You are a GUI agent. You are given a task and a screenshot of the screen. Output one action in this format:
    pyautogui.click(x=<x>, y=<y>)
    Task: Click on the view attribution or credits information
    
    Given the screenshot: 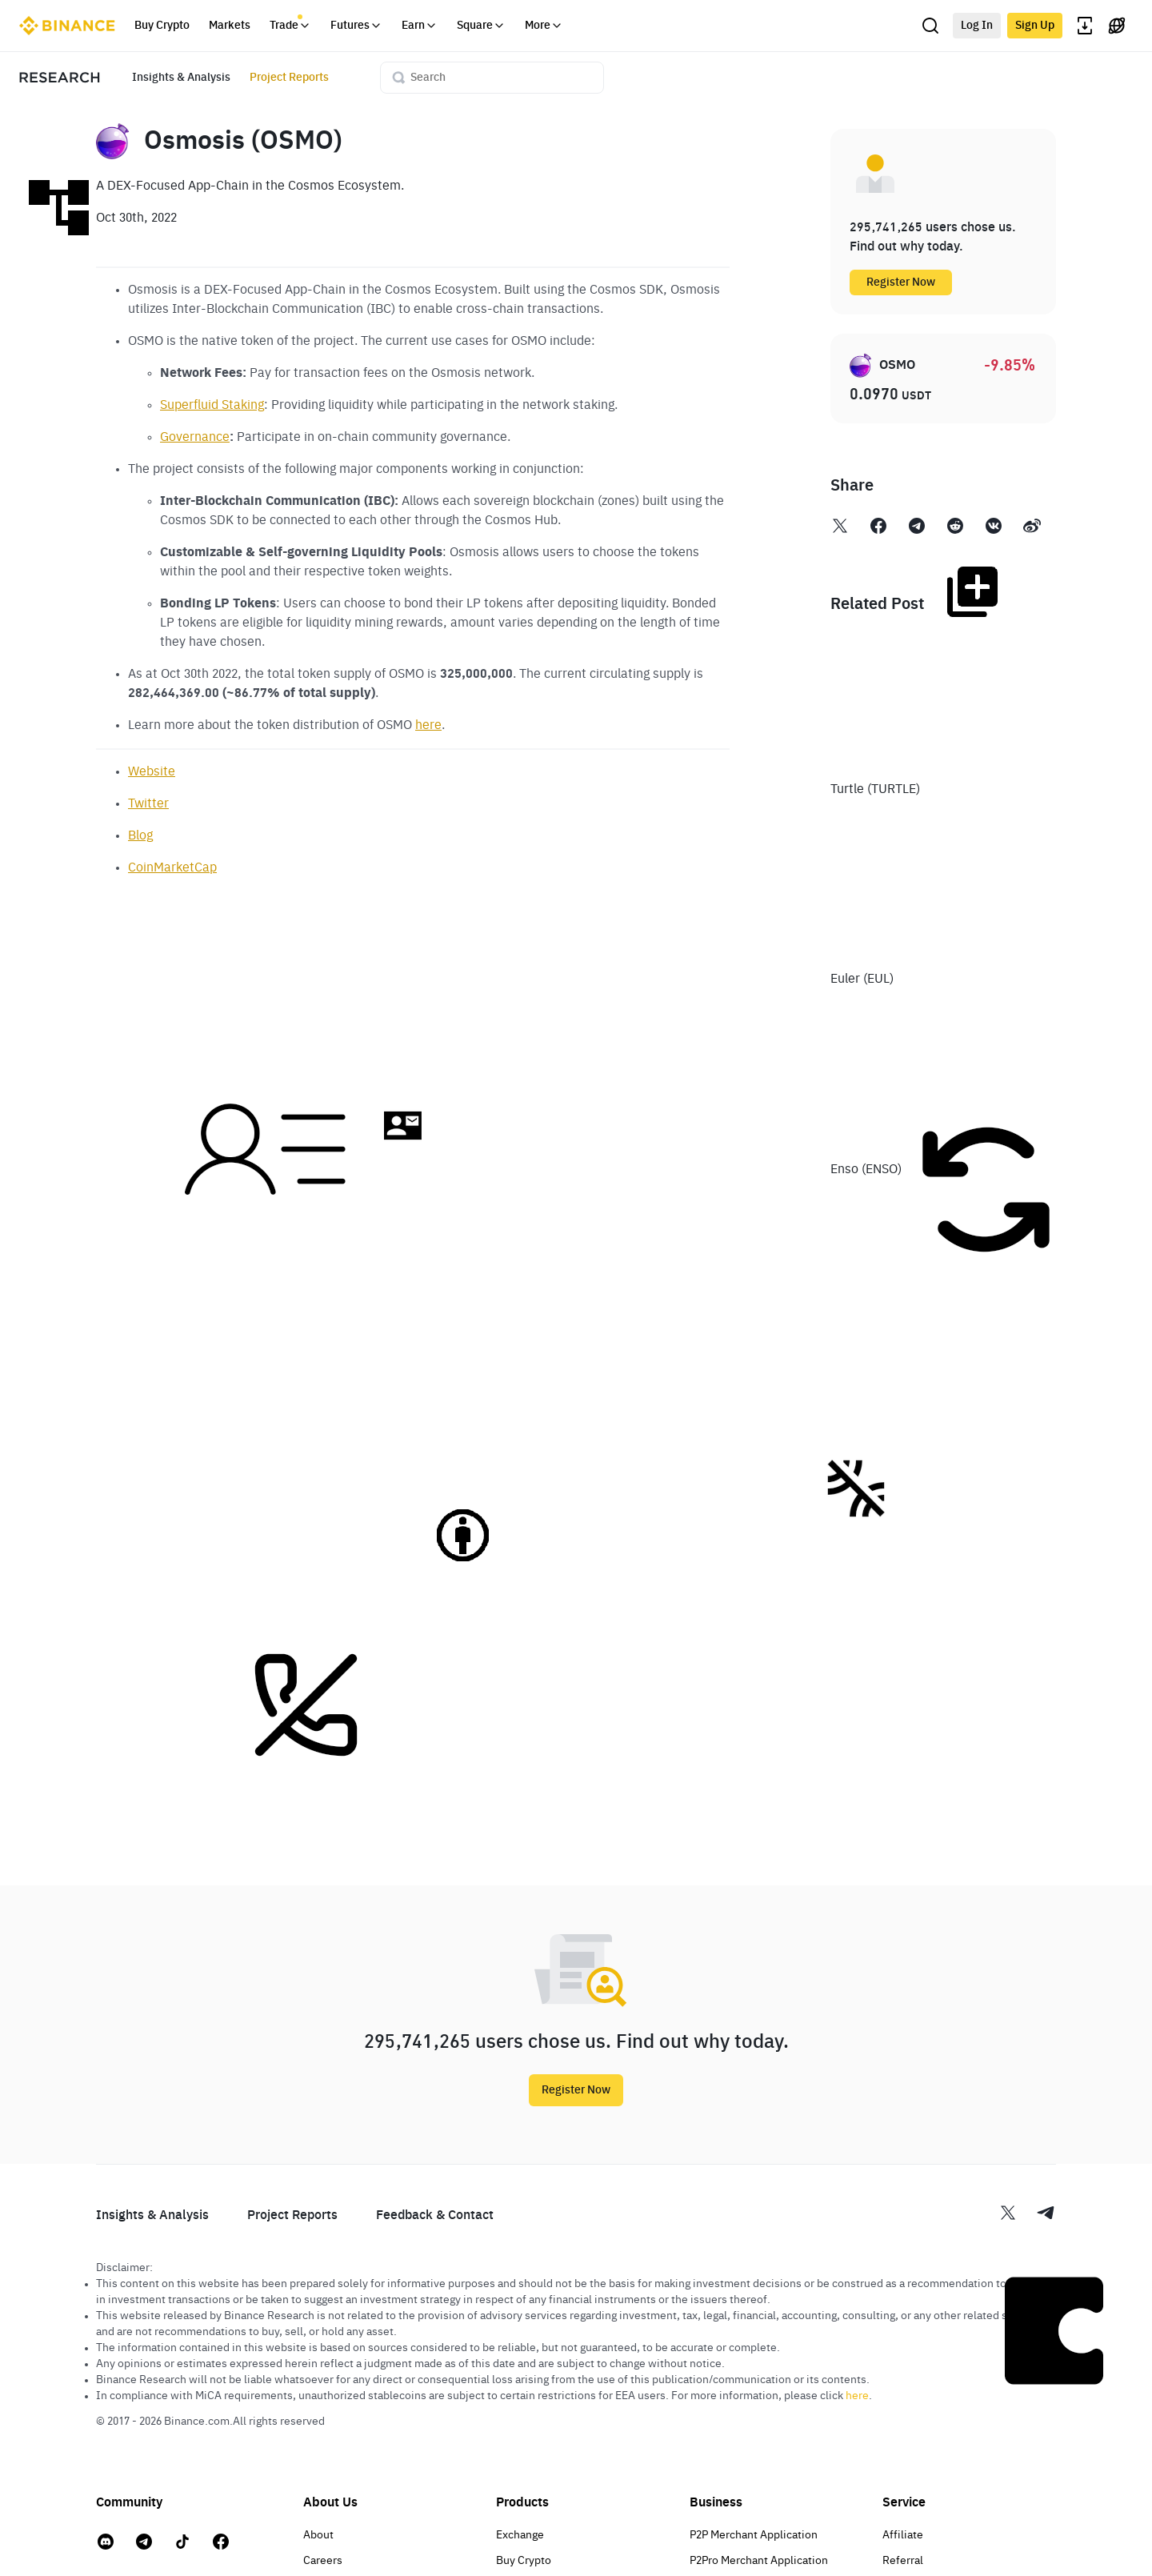 What is the action you would take?
    pyautogui.click(x=462, y=1535)
    